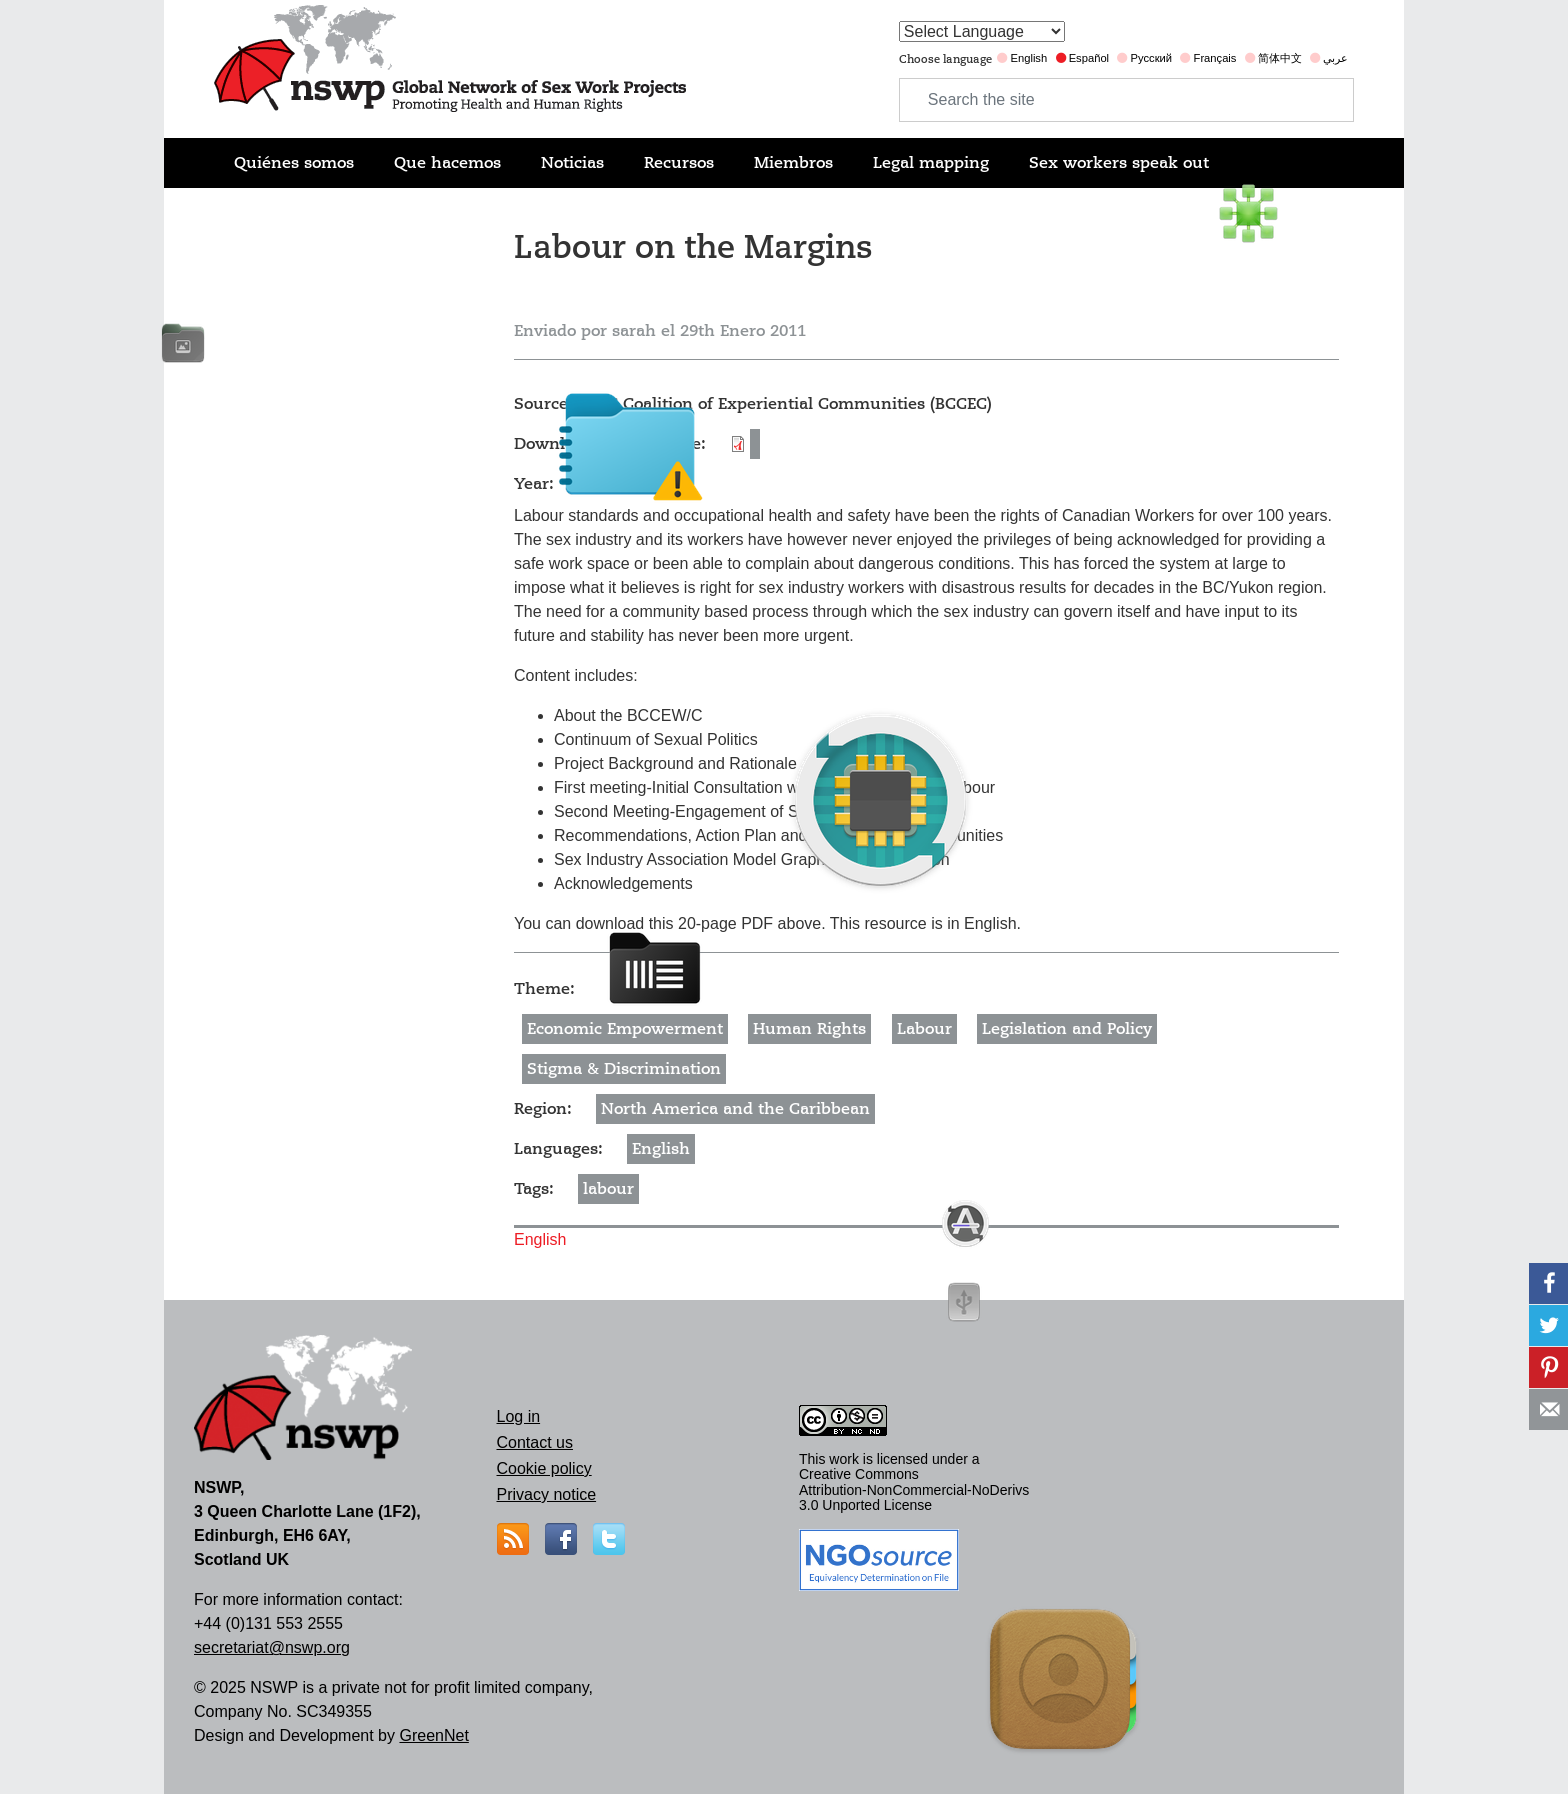  Describe the element at coordinates (1248, 213) in the screenshot. I see `sync or replicate media library across devices` at that location.